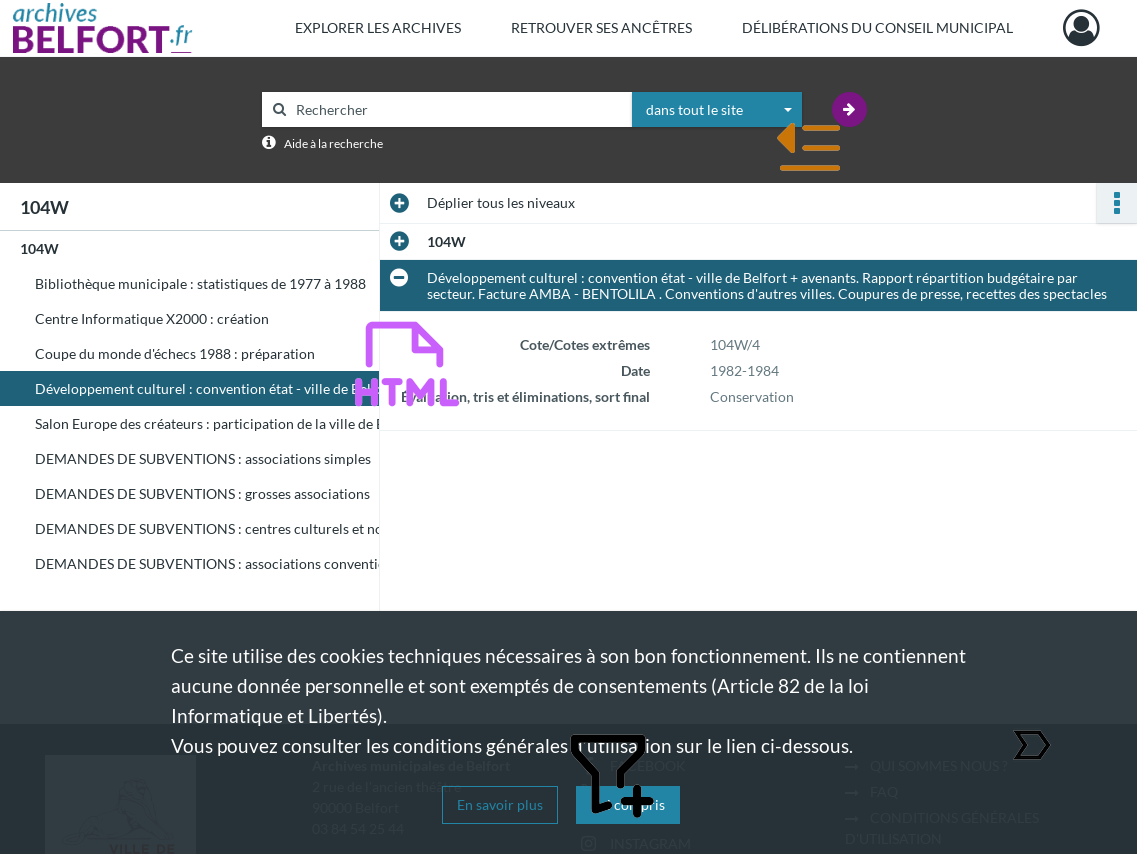 Image resolution: width=1137 pixels, height=854 pixels. Describe the element at coordinates (608, 772) in the screenshot. I see `add a new filter` at that location.